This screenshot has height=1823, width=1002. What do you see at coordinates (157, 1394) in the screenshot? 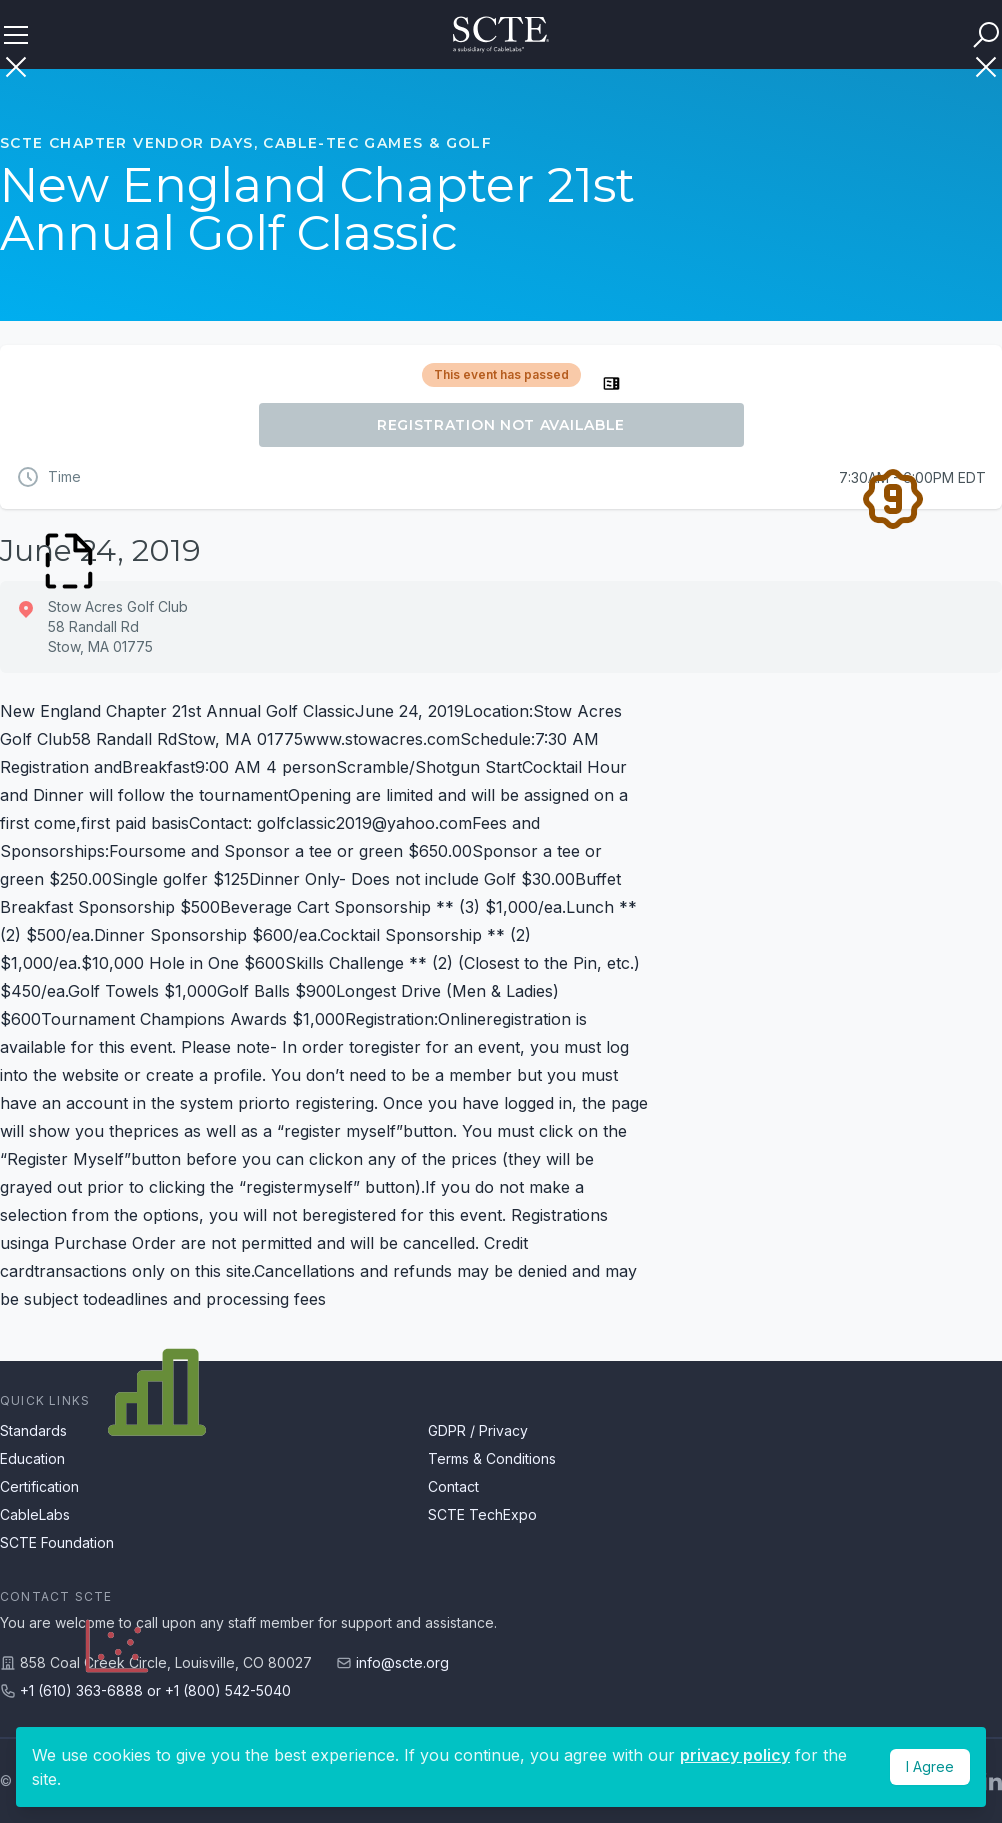
I see `view analytics or statistics` at bounding box center [157, 1394].